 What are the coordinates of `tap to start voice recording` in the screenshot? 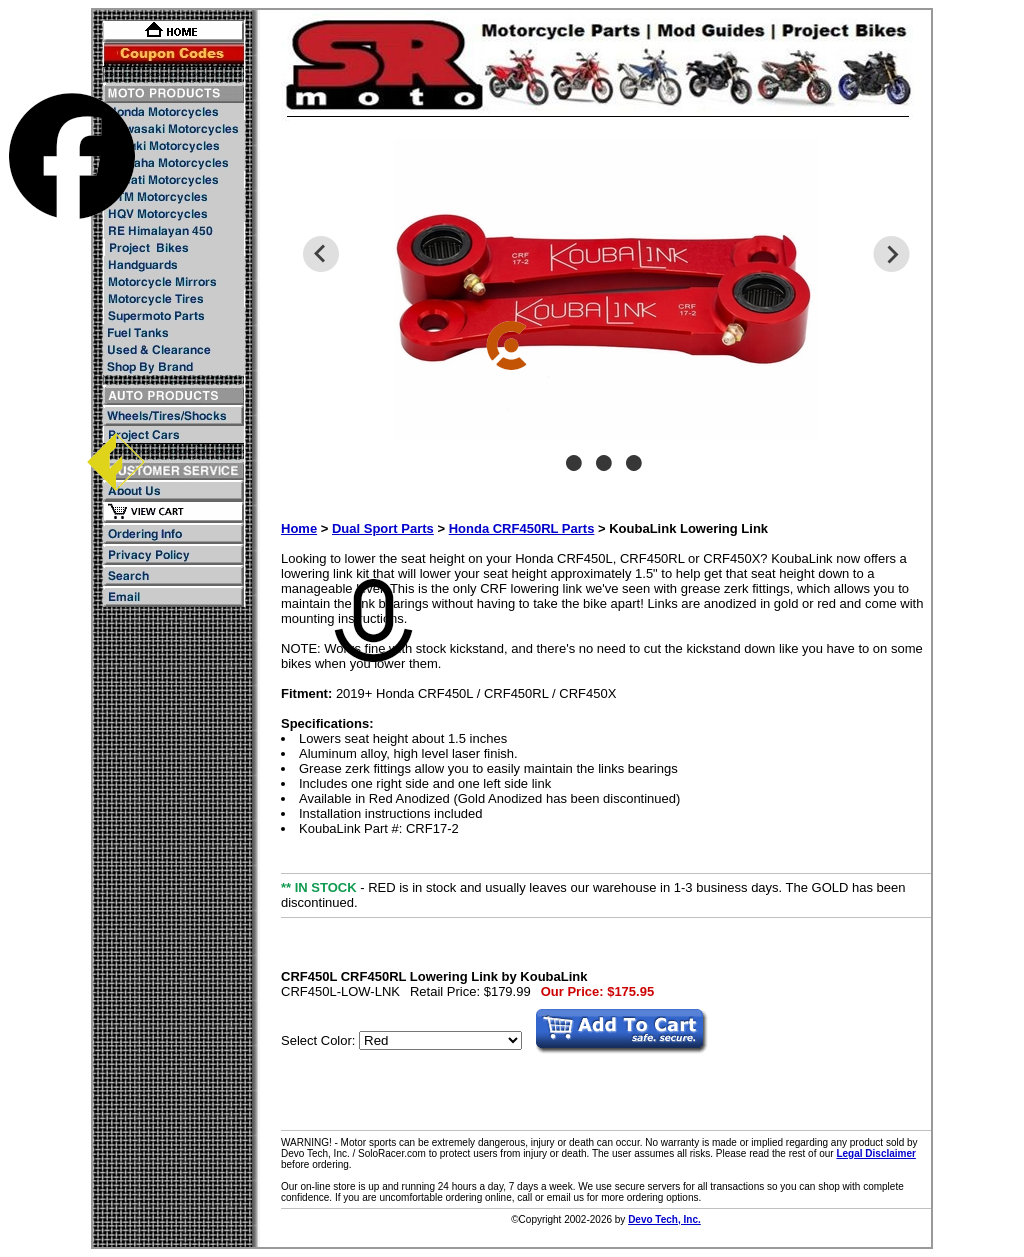 It's located at (373, 622).